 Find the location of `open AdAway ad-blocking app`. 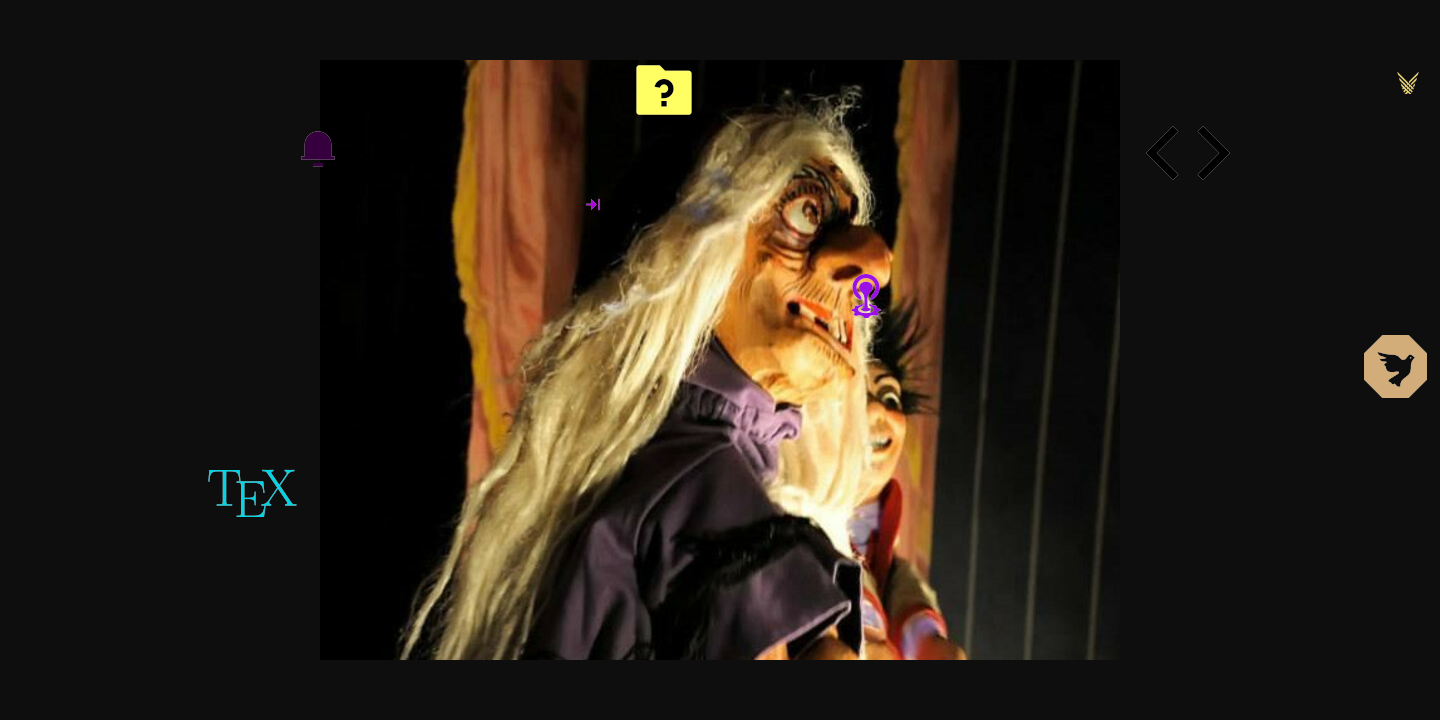

open AdAway ad-blocking app is located at coordinates (1395, 366).